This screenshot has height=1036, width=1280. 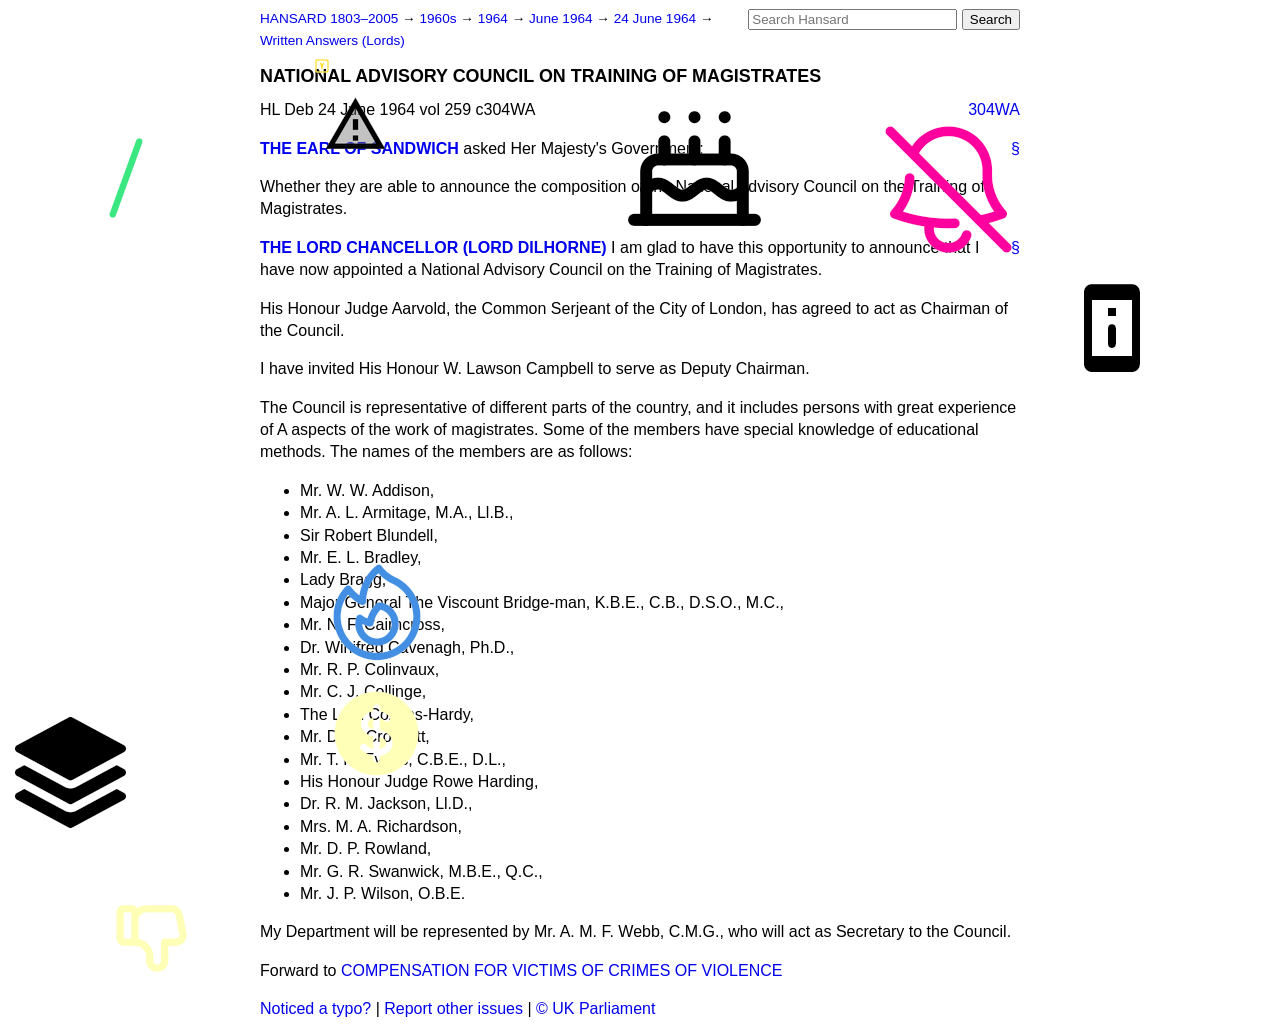 I want to click on indicates a warning or potential issue, so click(x=355, y=124).